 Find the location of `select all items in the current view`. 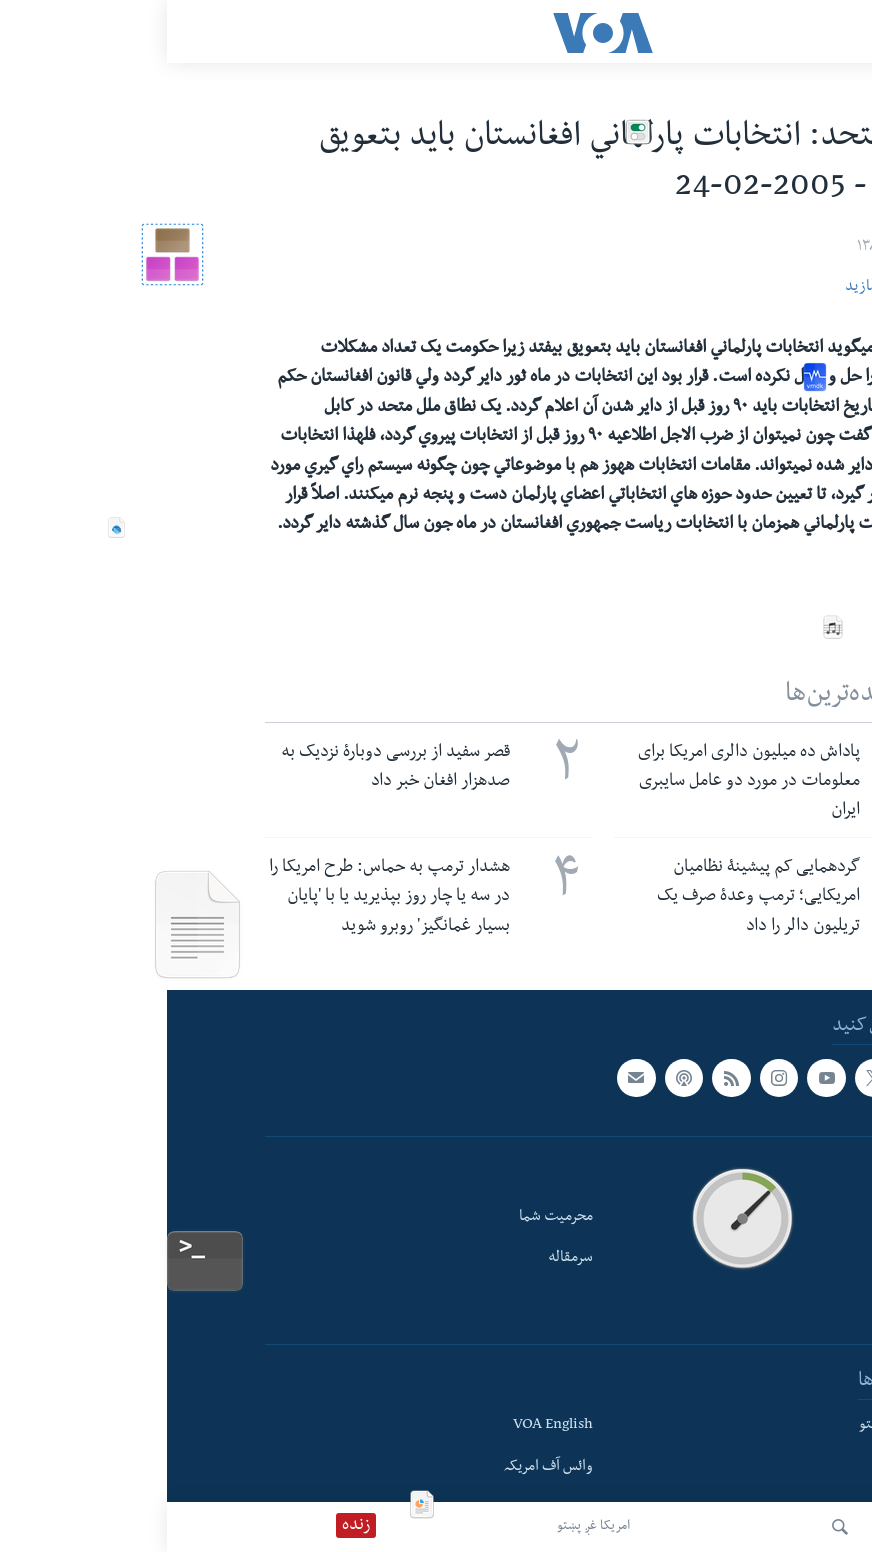

select all items in the current view is located at coordinates (172, 254).